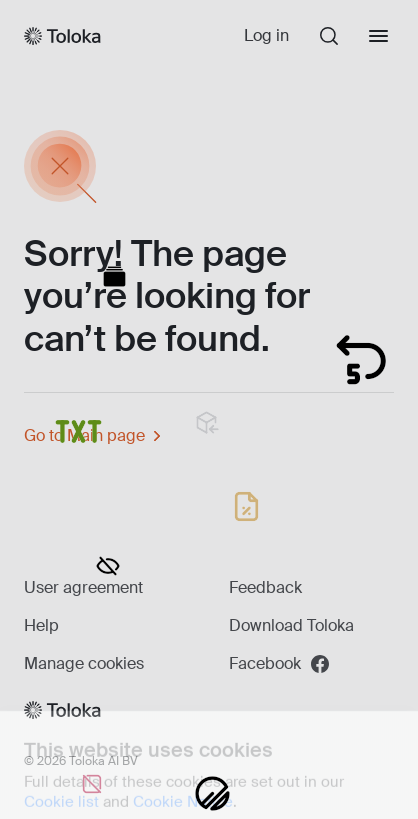  I want to click on import a package or module, so click(206, 422).